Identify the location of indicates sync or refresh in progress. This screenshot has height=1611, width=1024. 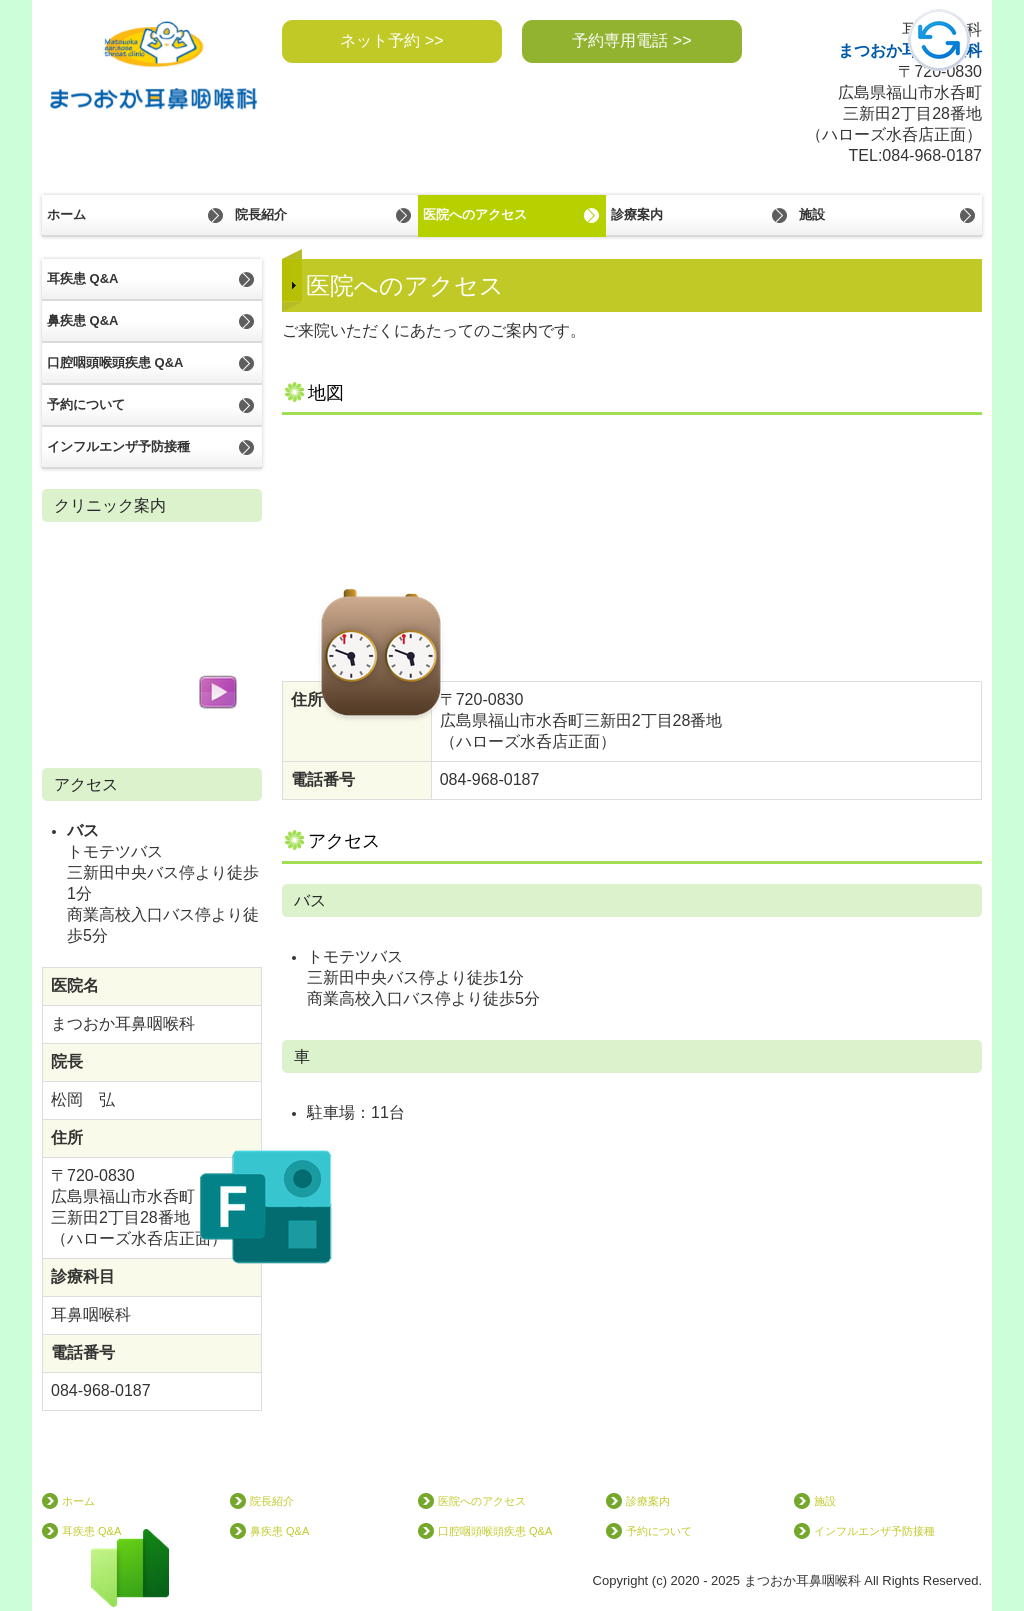
(939, 40).